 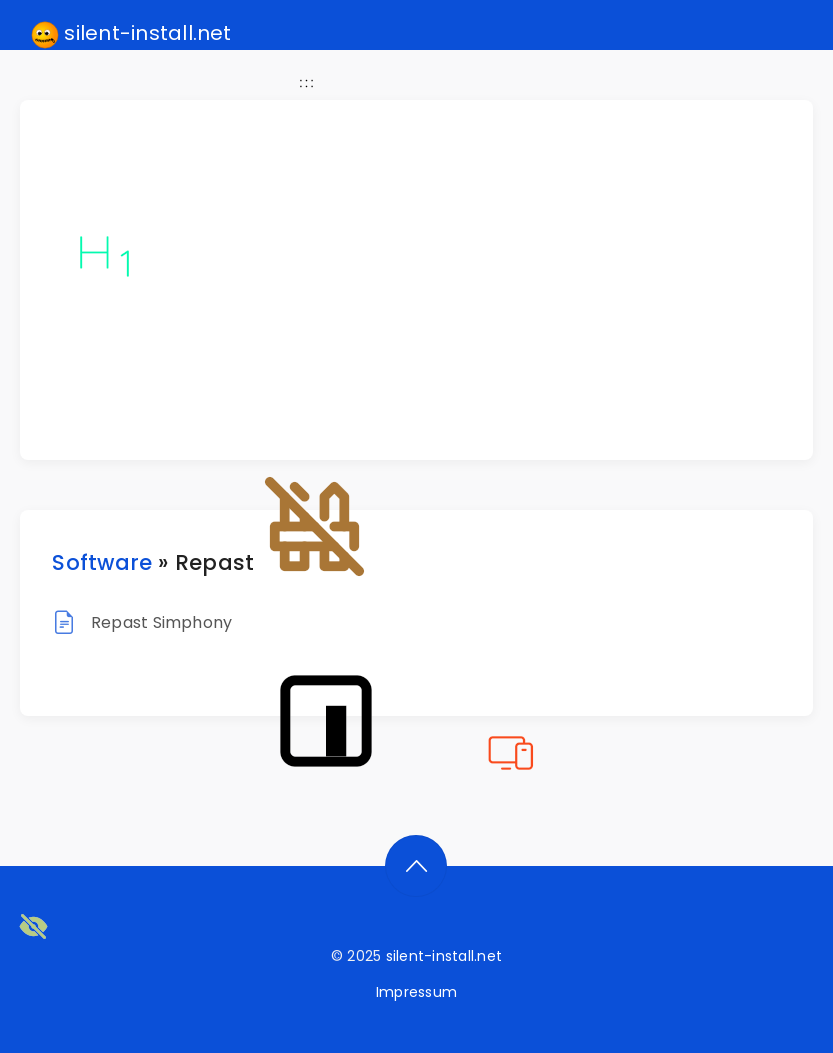 I want to click on hide password or sensitive content, so click(x=33, y=926).